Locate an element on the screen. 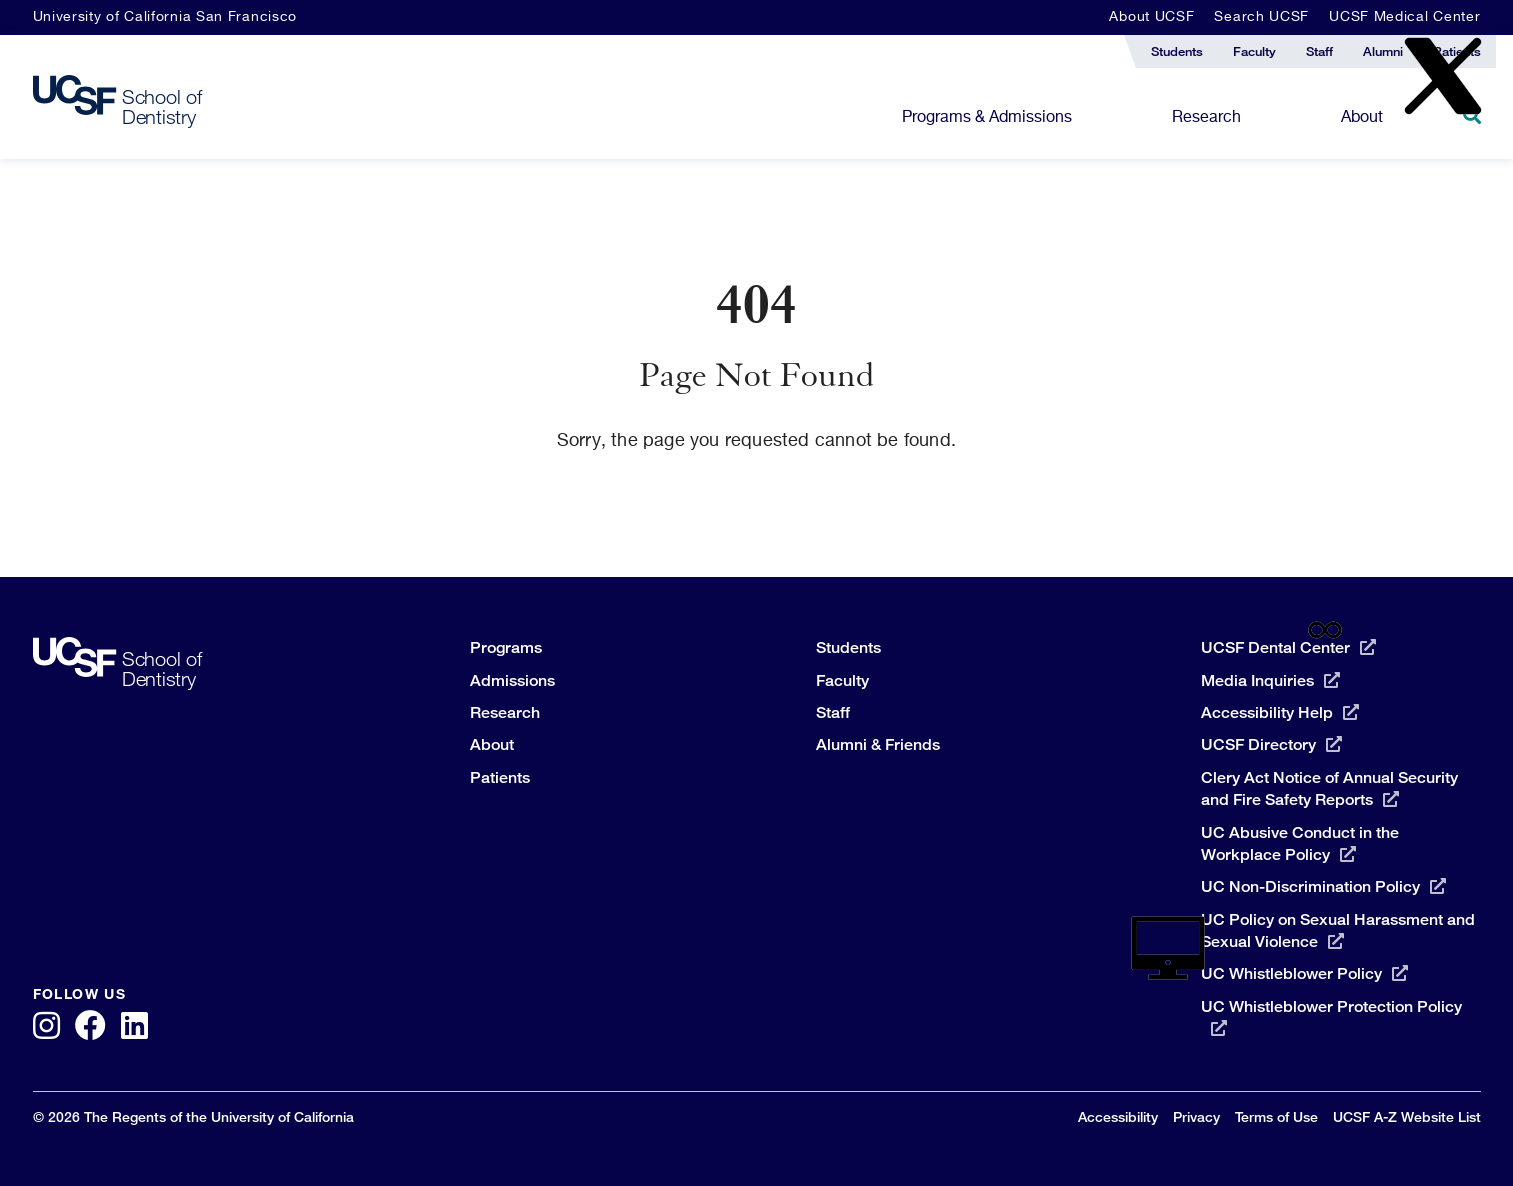  share to X (formerly Twitter) is located at coordinates (1443, 76).